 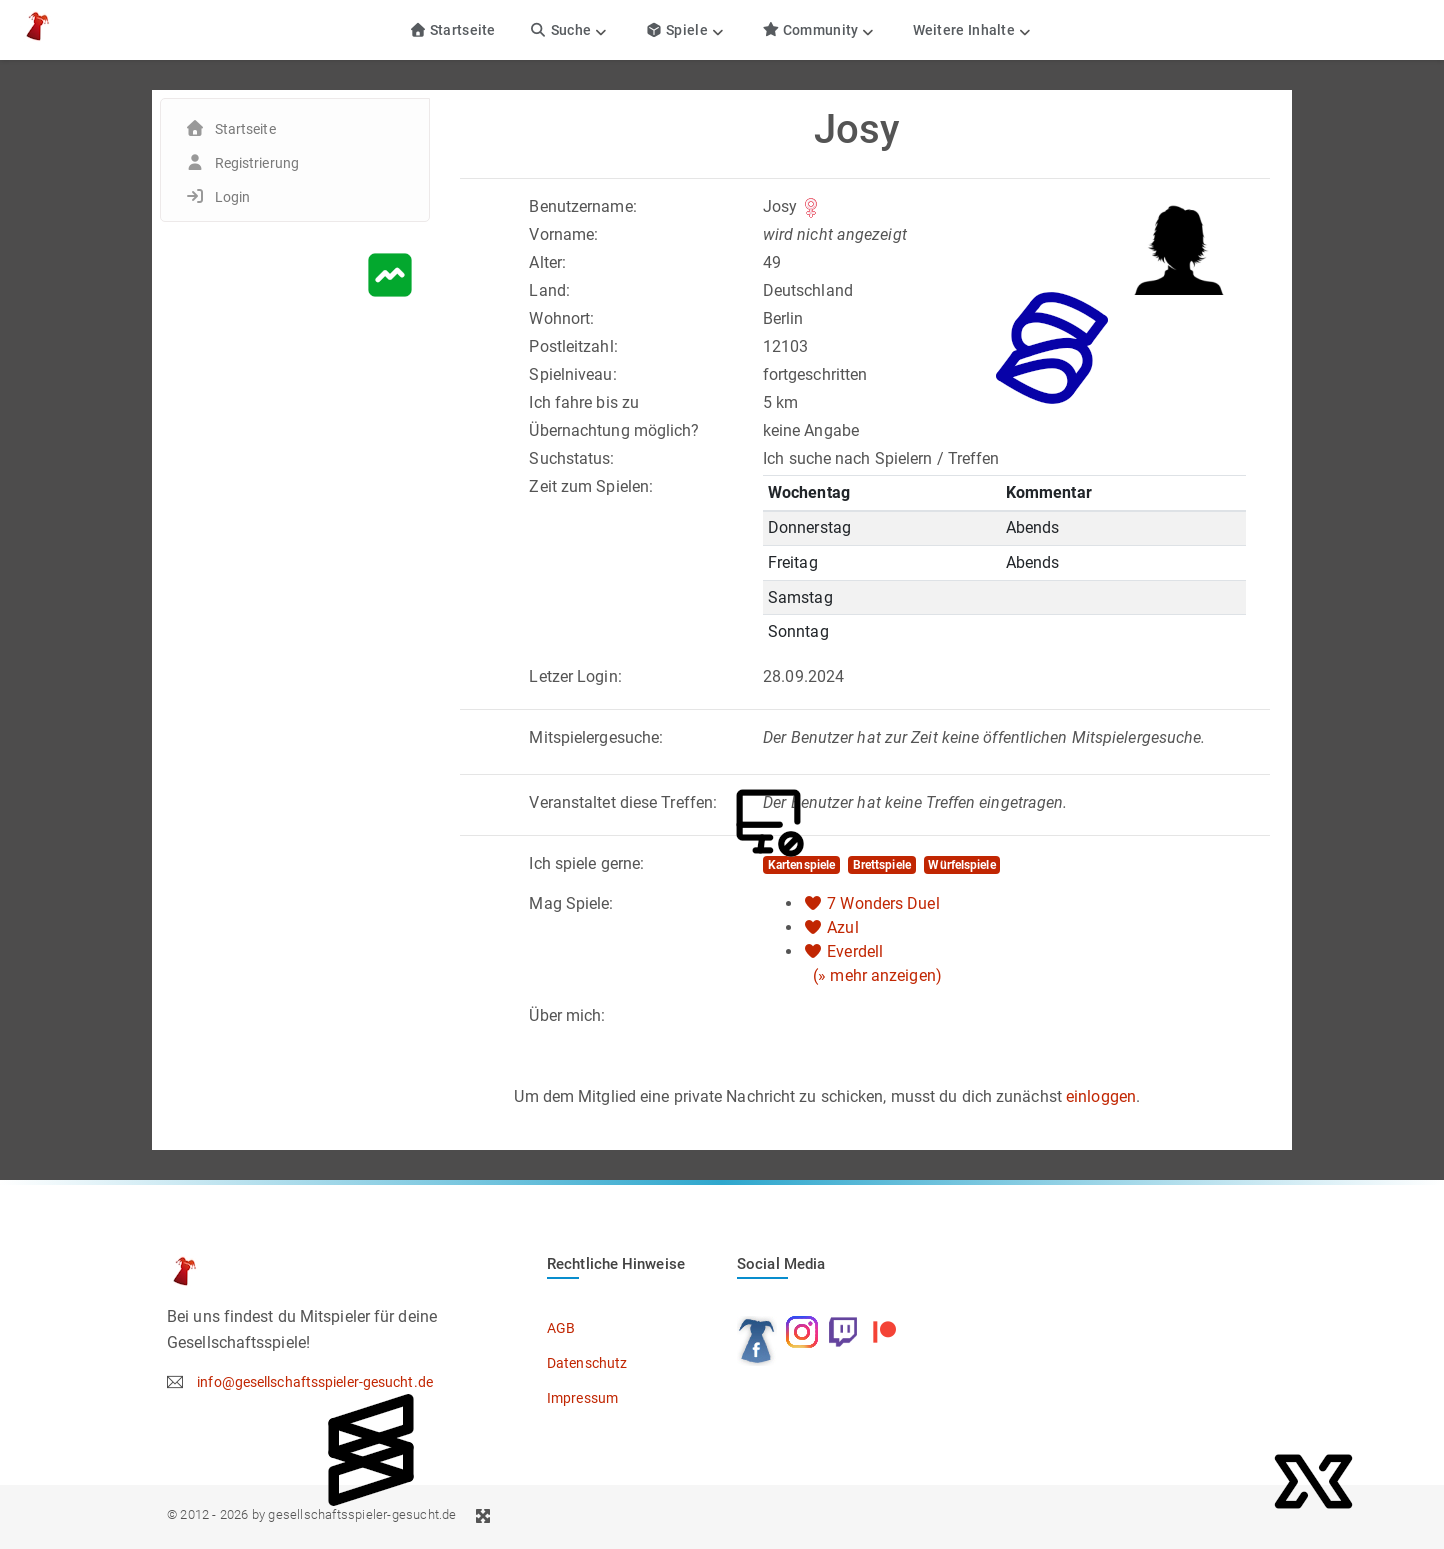 What do you see at coordinates (1052, 348) in the screenshot?
I see `link to SolidJS framework documentation` at bounding box center [1052, 348].